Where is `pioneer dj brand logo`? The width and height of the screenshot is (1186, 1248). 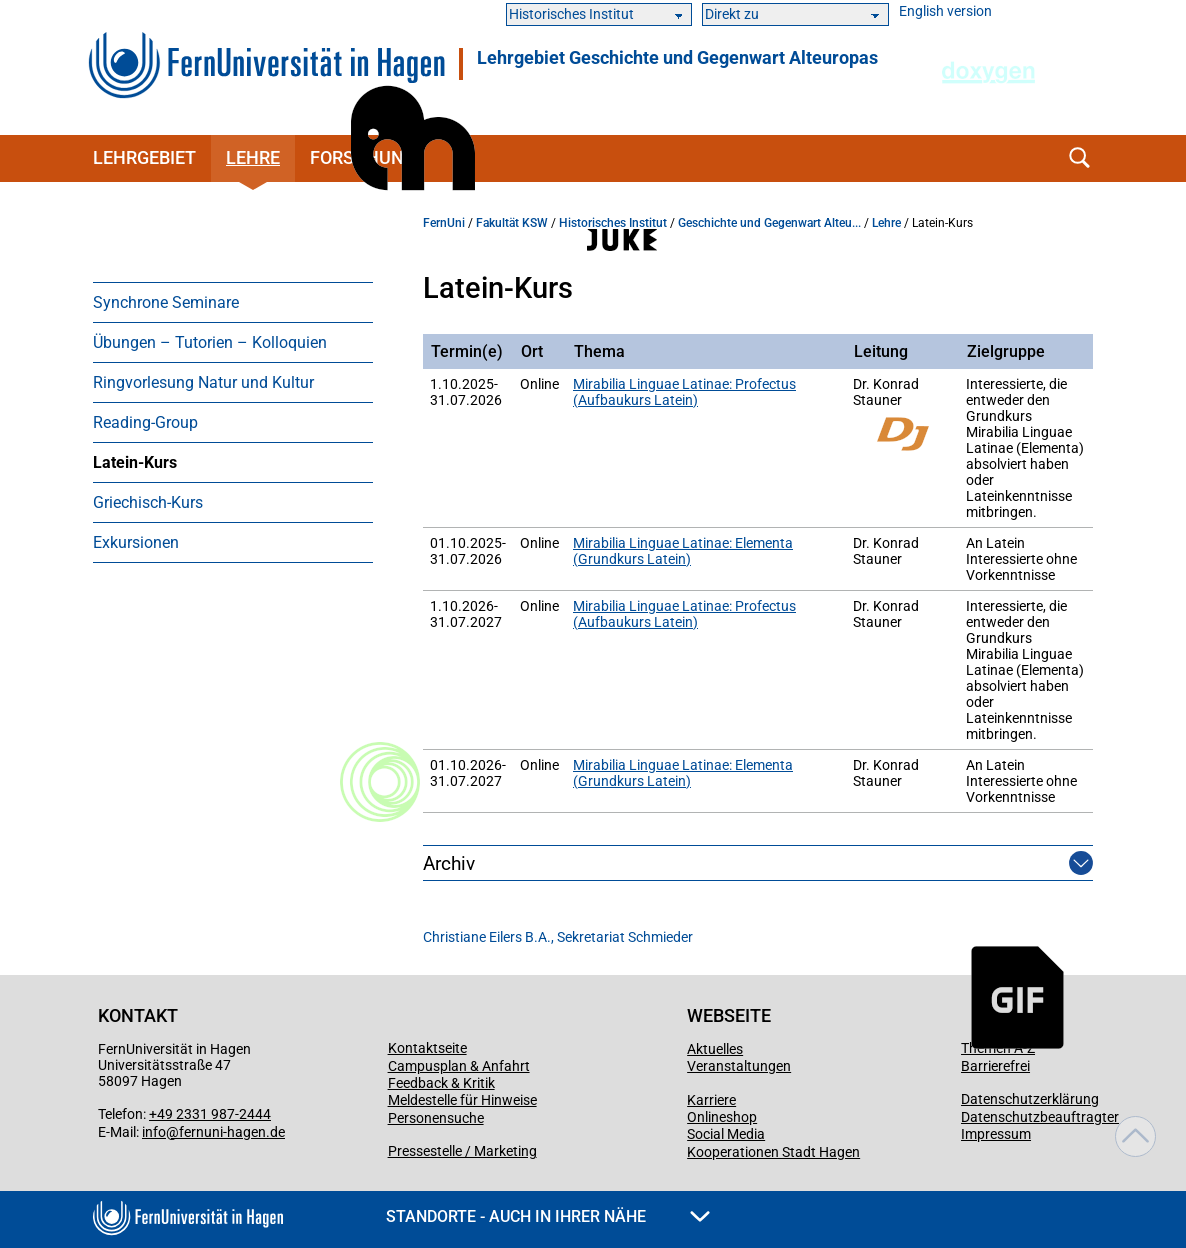
pioneer dj brand logo is located at coordinates (903, 434).